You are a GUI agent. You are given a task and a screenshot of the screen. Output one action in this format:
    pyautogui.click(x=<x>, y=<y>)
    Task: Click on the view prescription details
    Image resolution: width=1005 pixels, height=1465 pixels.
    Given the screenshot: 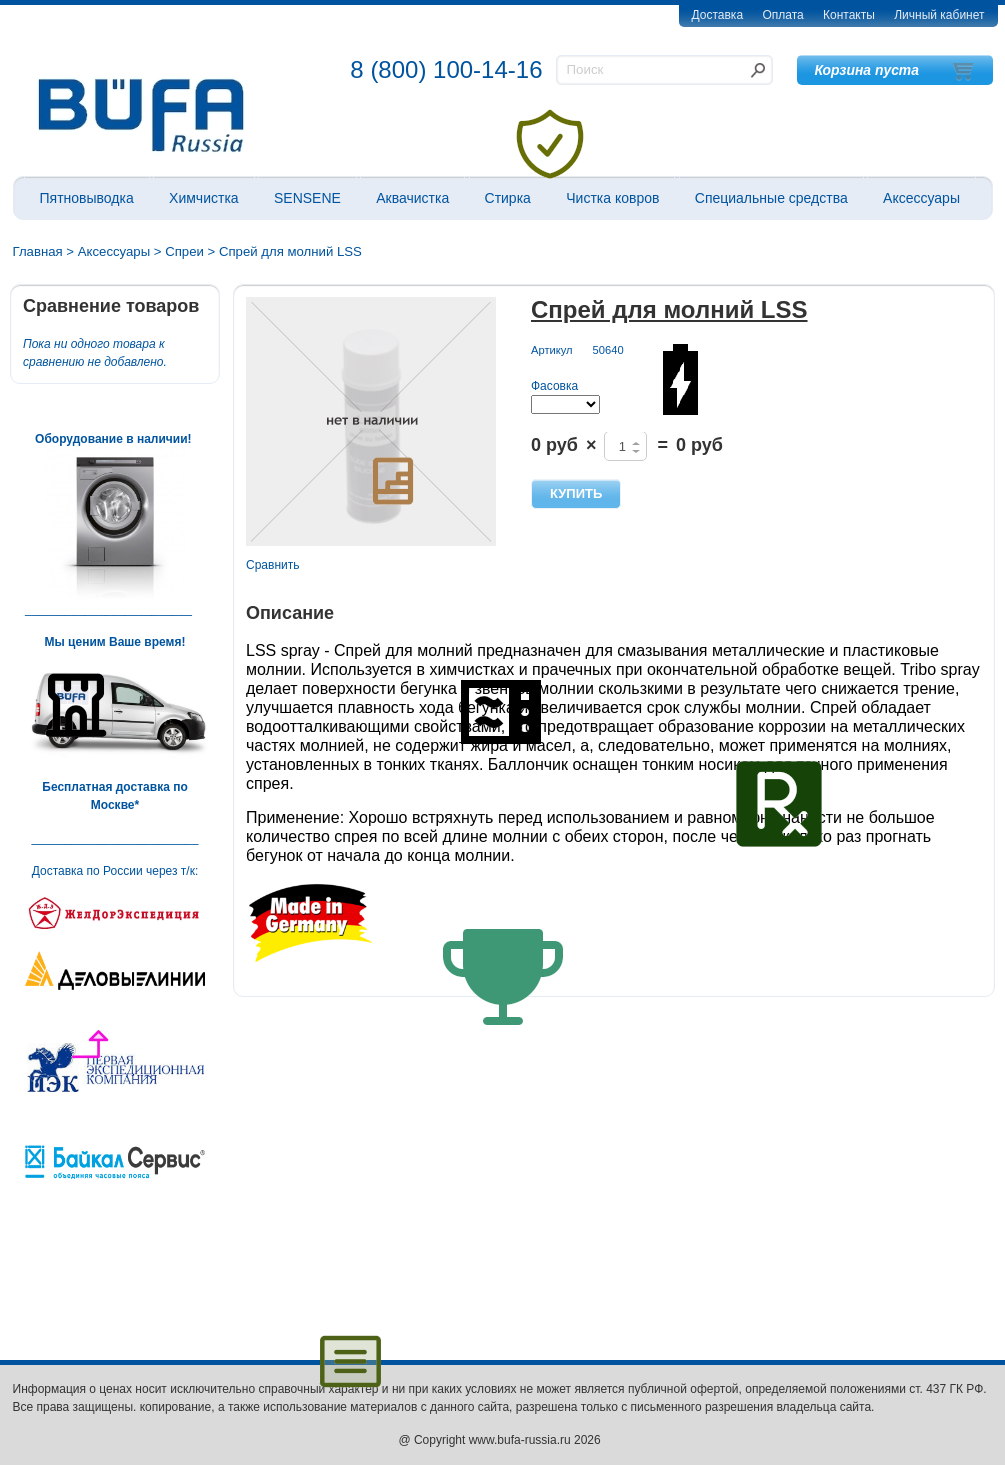 What is the action you would take?
    pyautogui.click(x=779, y=804)
    